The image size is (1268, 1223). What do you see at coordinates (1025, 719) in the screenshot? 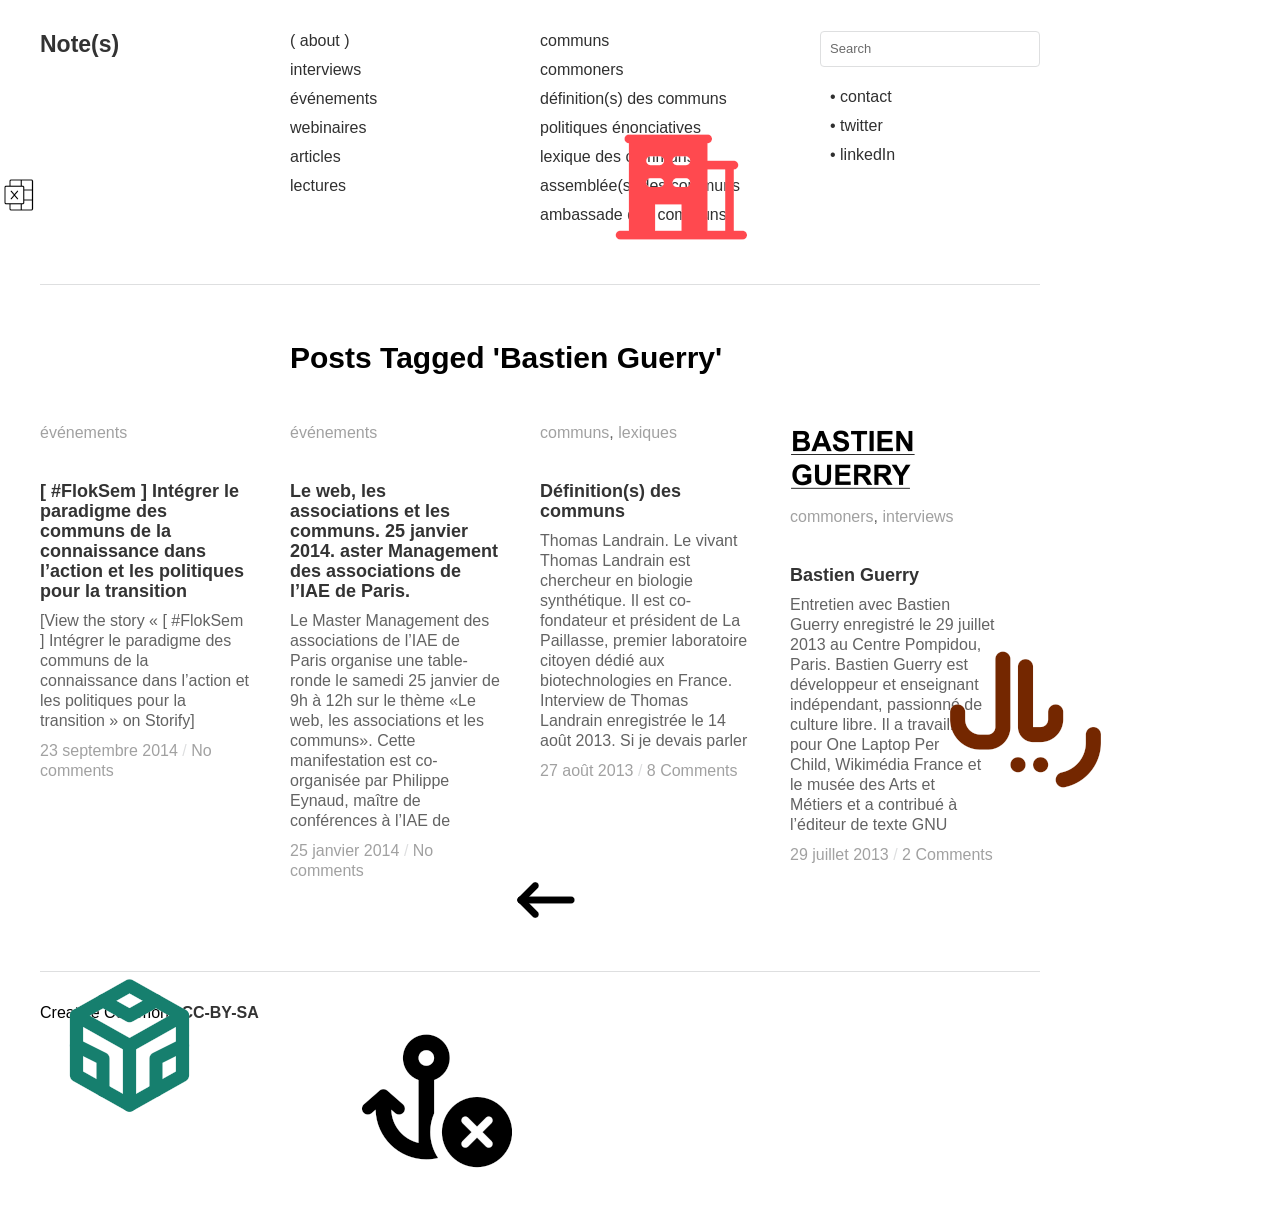
I see `indicates price or amount in Iranian rial currency` at bounding box center [1025, 719].